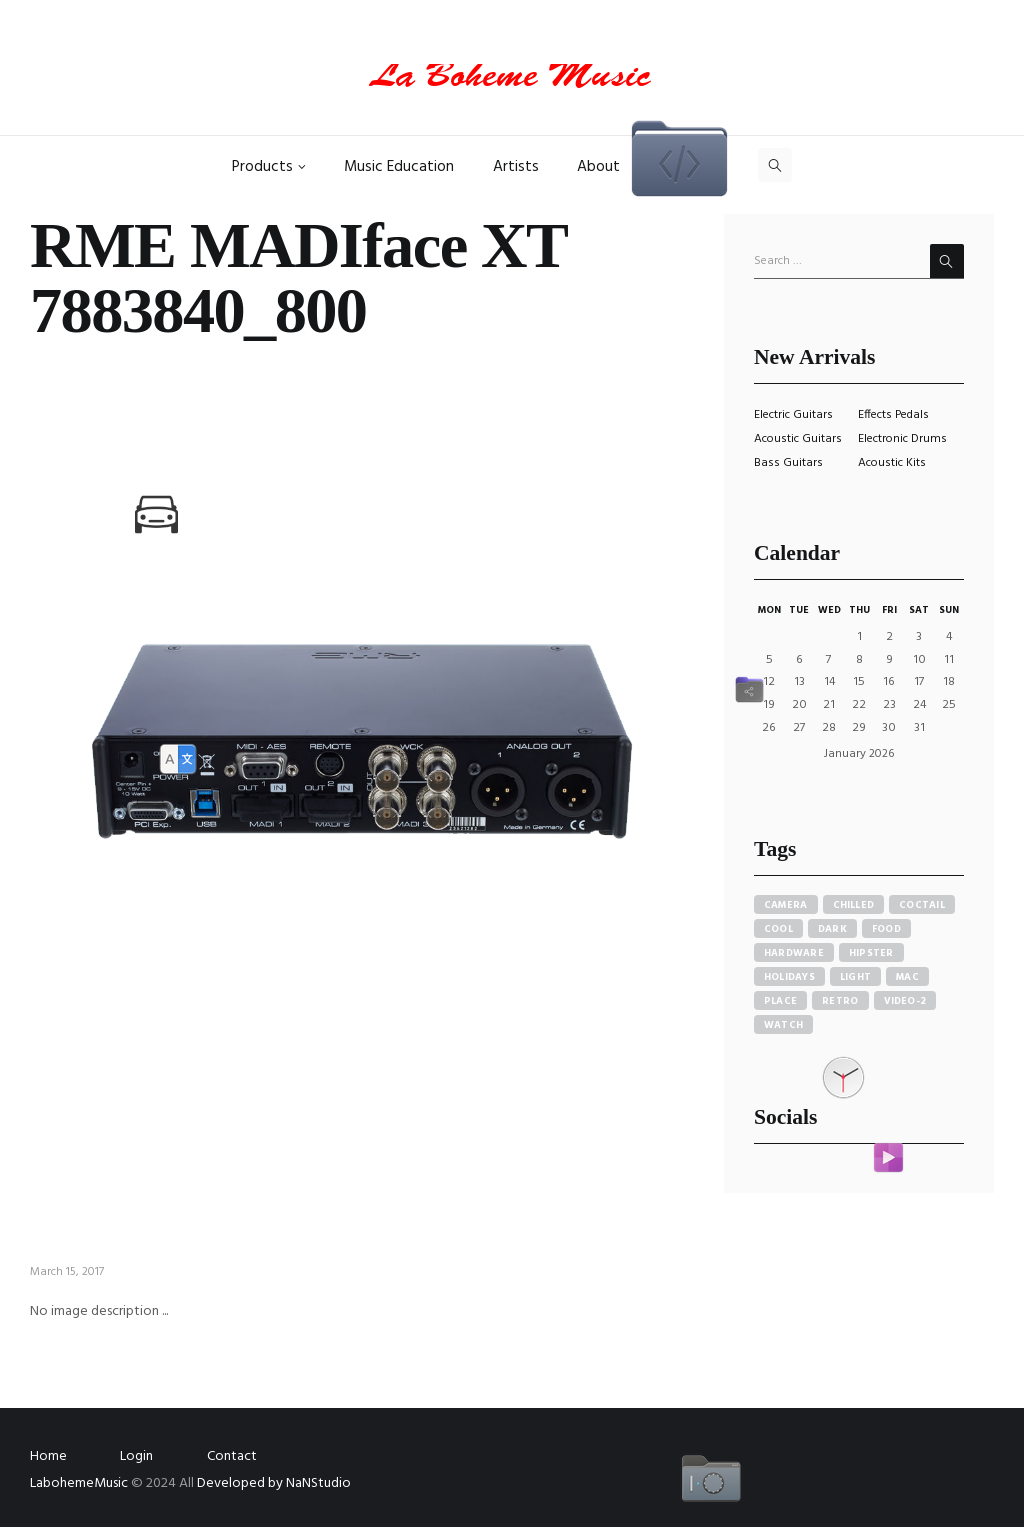 This screenshot has height=1527, width=1024. Describe the element at coordinates (749, 689) in the screenshot. I see `access your public shared folder` at that location.